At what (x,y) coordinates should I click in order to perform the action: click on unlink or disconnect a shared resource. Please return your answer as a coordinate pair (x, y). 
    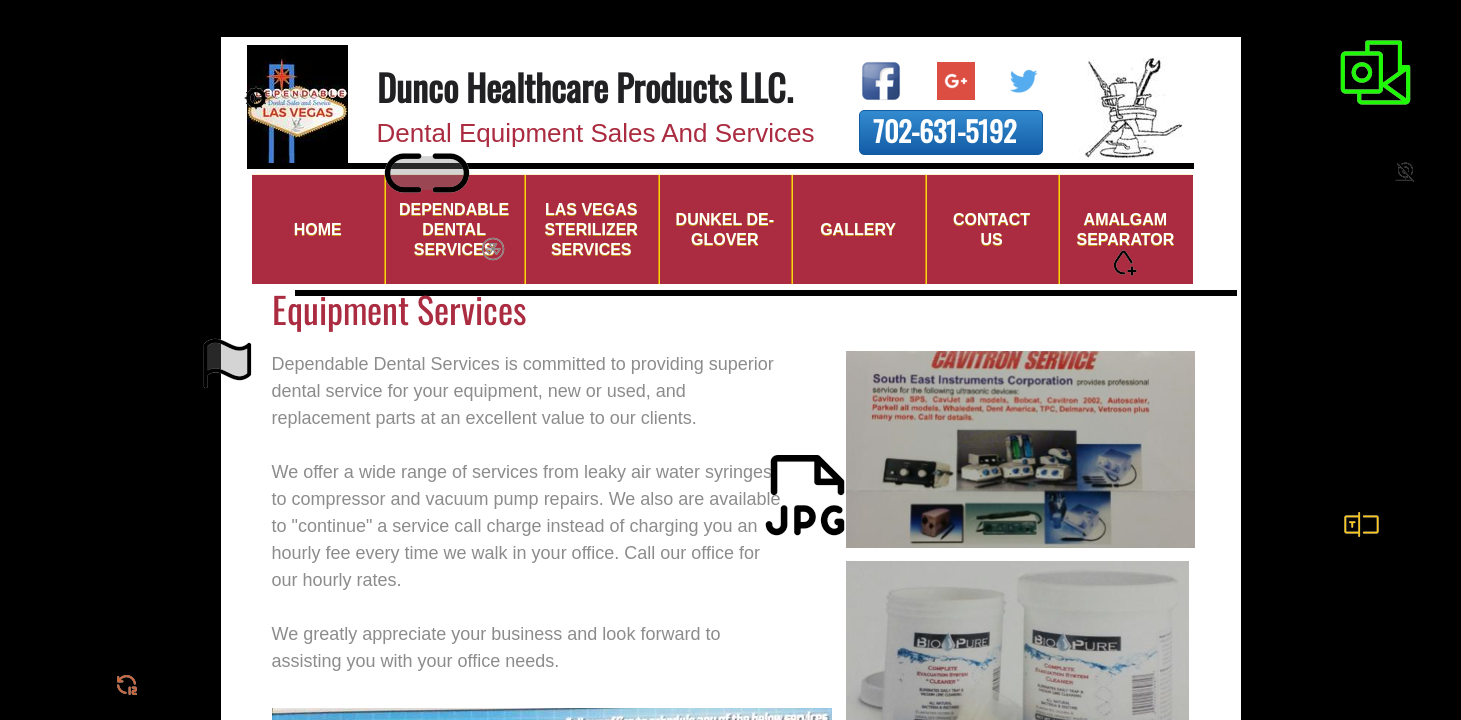
    Looking at the image, I should click on (427, 173).